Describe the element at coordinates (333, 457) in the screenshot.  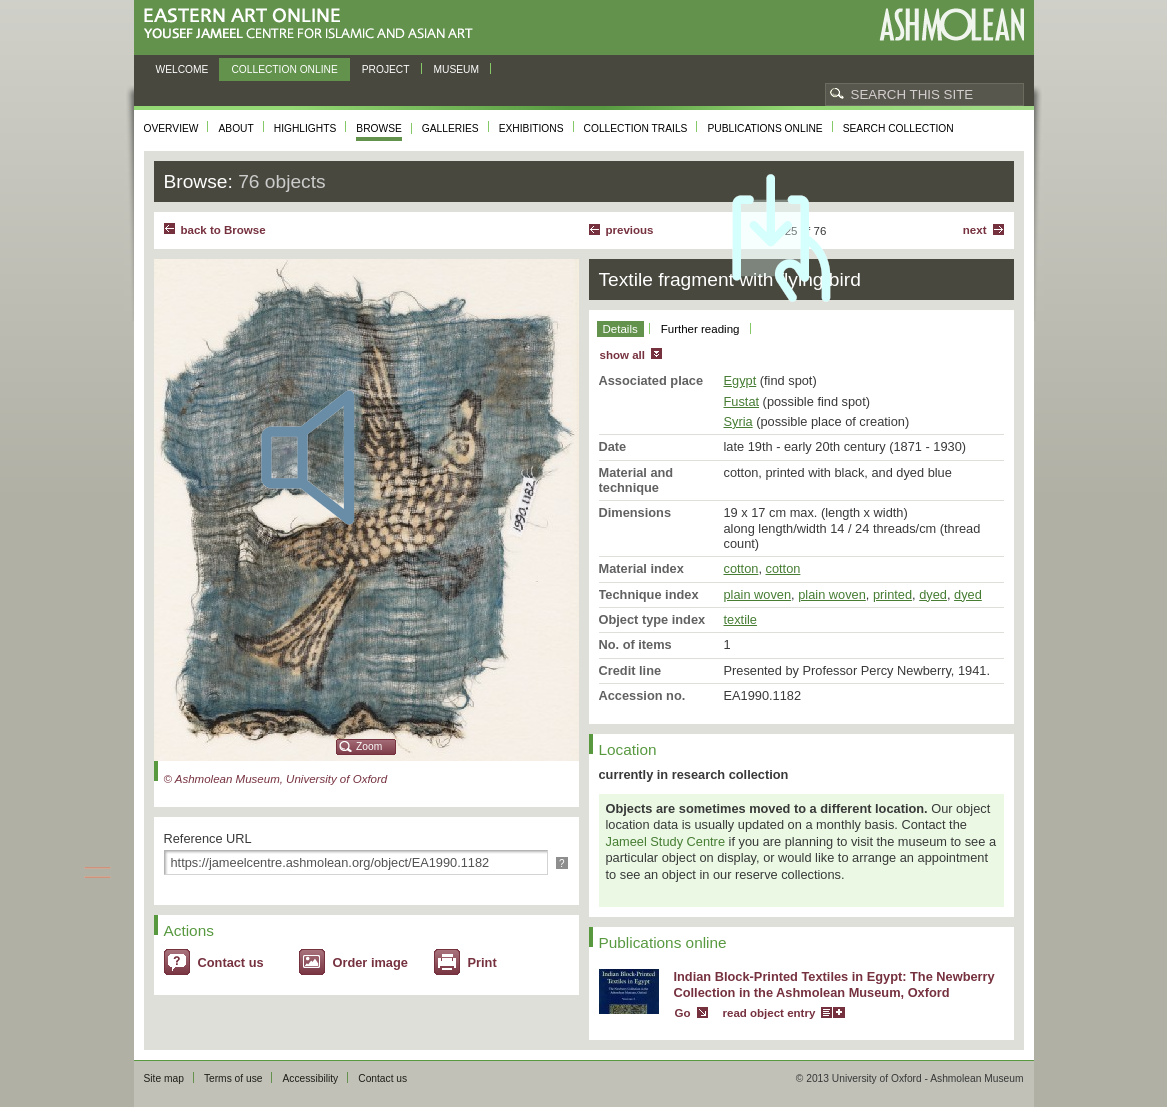
I see `speaker with no audio output` at that location.